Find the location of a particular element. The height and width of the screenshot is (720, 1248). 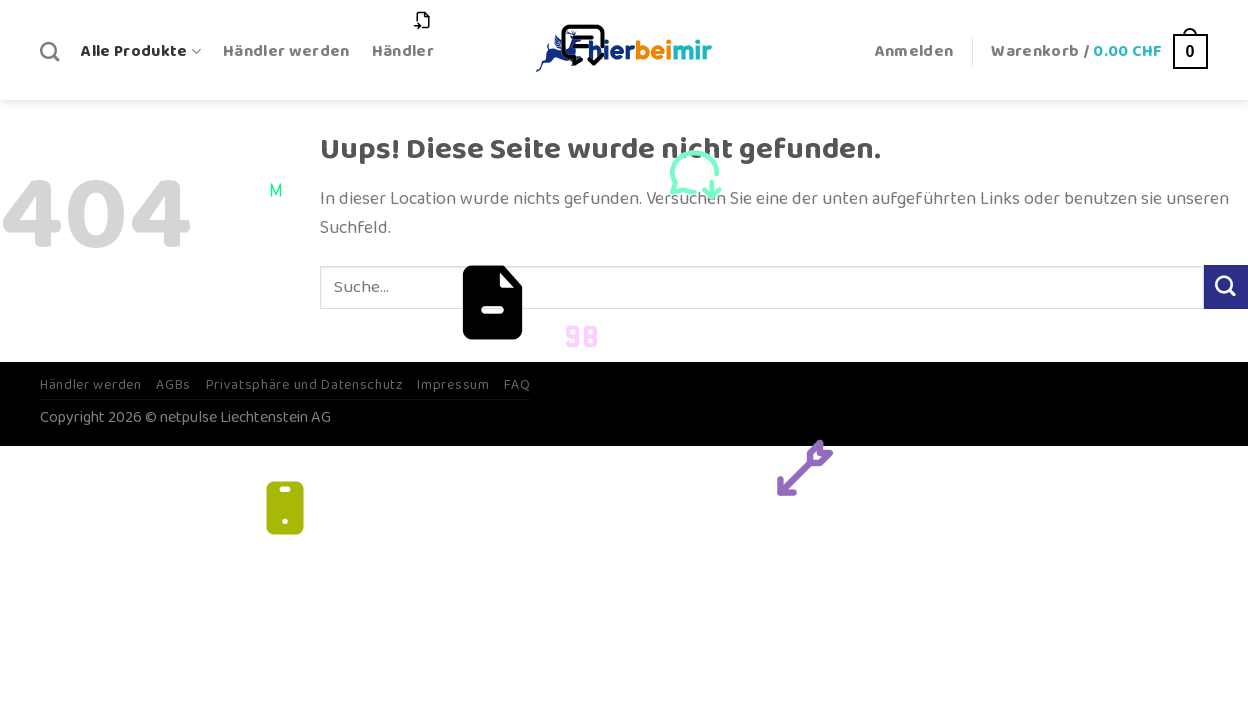

remove or delete a file is located at coordinates (492, 302).